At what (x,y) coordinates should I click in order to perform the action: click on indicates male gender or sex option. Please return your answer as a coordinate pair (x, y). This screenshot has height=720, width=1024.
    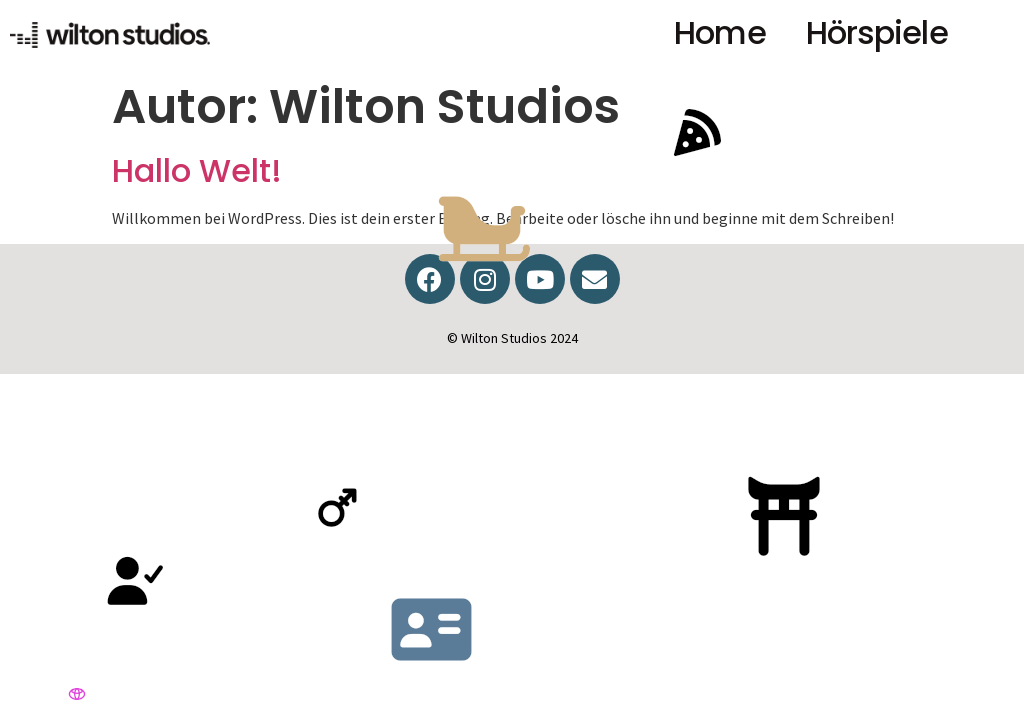
    Looking at the image, I should click on (335, 510).